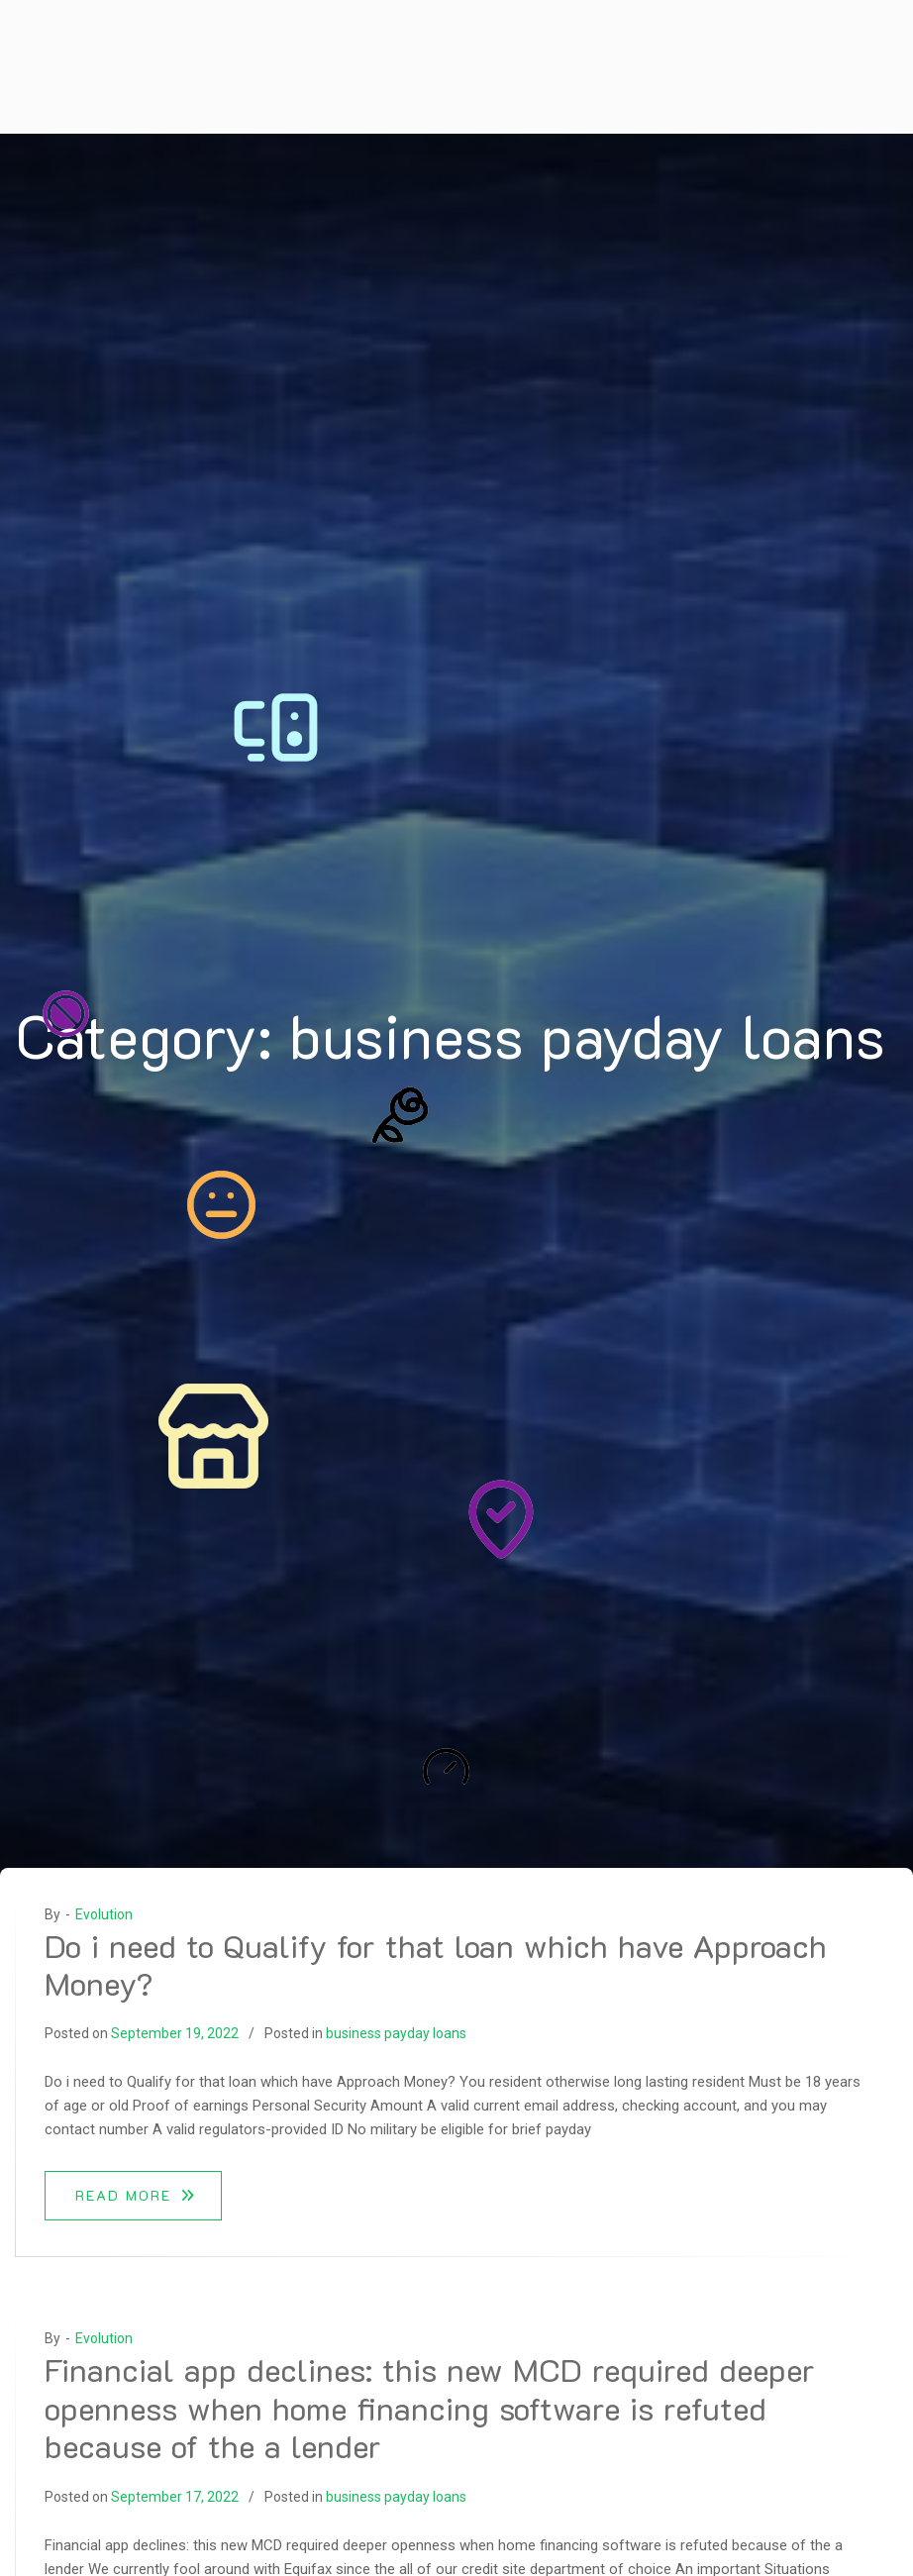  Describe the element at coordinates (446, 1767) in the screenshot. I see `view performance metrics or speed` at that location.